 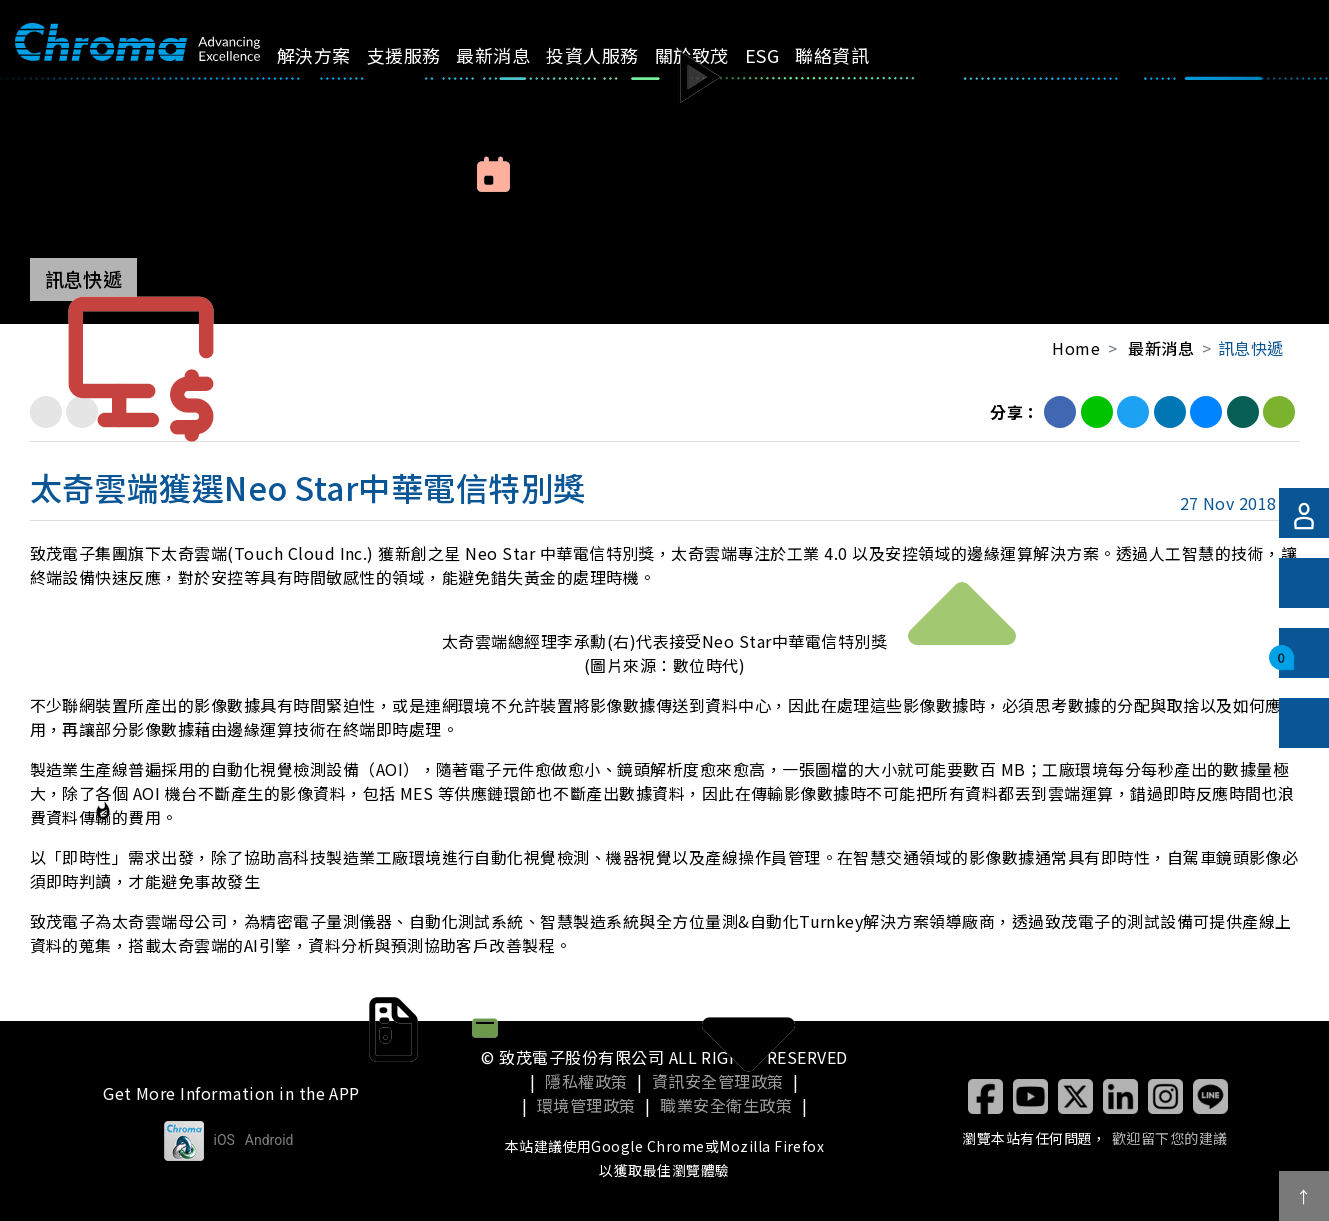 I want to click on maximize the current window to full screen, so click(x=485, y=1028).